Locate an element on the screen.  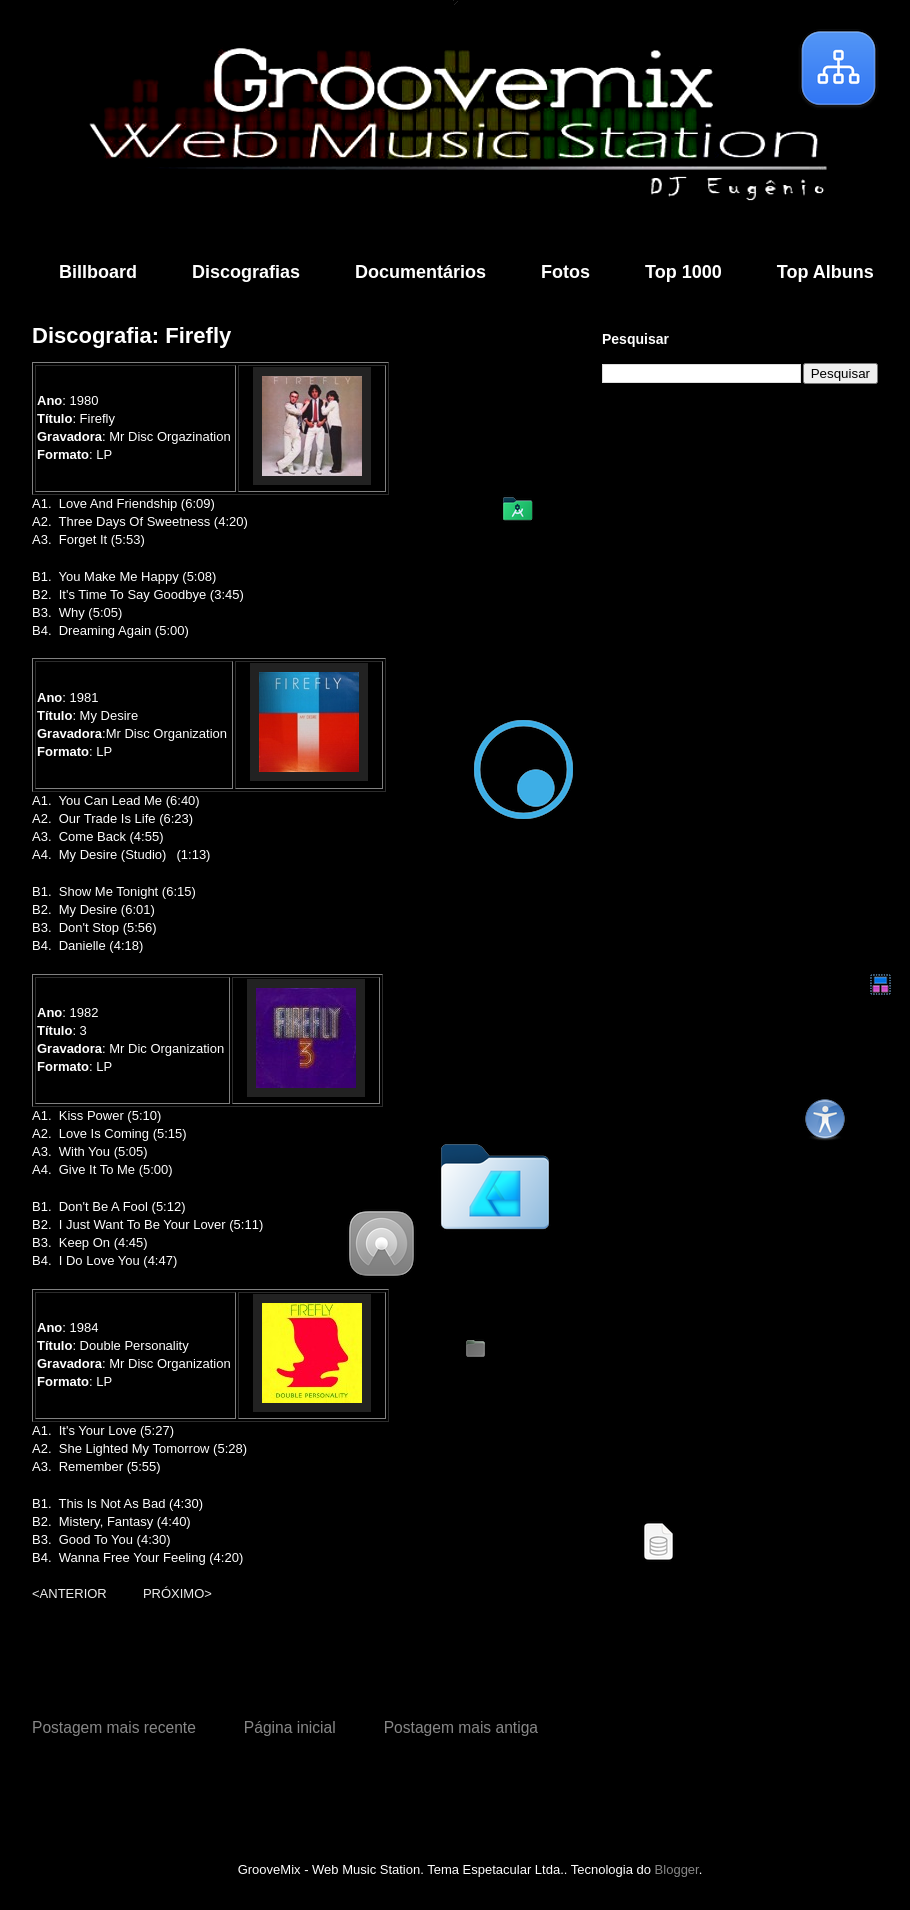
select all items in the current view is located at coordinates (880, 984).